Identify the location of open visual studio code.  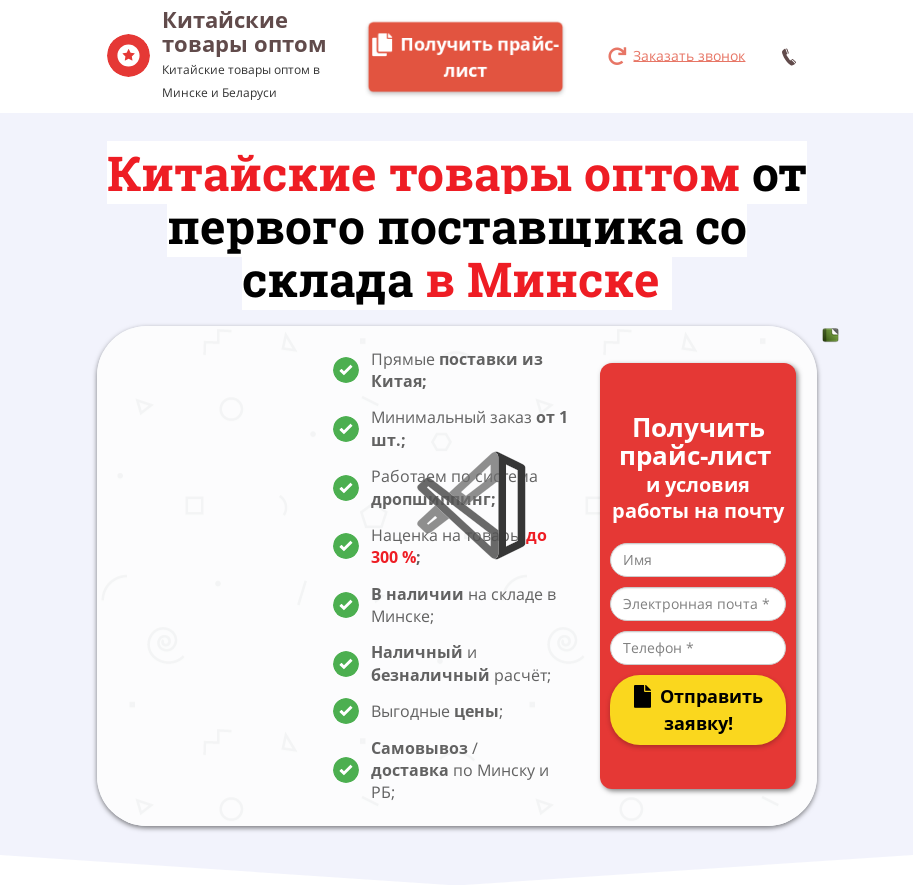
(471, 505).